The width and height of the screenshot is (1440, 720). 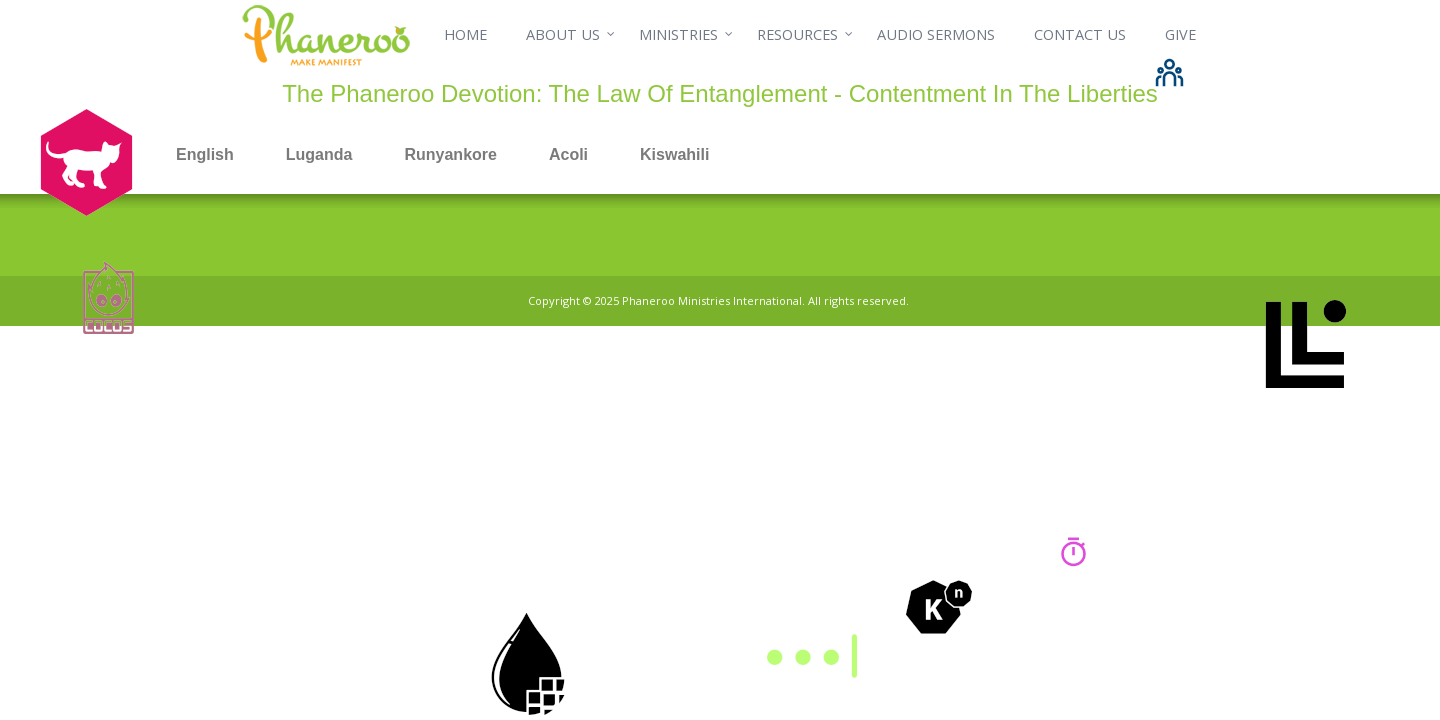 What do you see at coordinates (1073, 552) in the screenshot?
I see `start or set a timer` at bounding box center [1073, 552].